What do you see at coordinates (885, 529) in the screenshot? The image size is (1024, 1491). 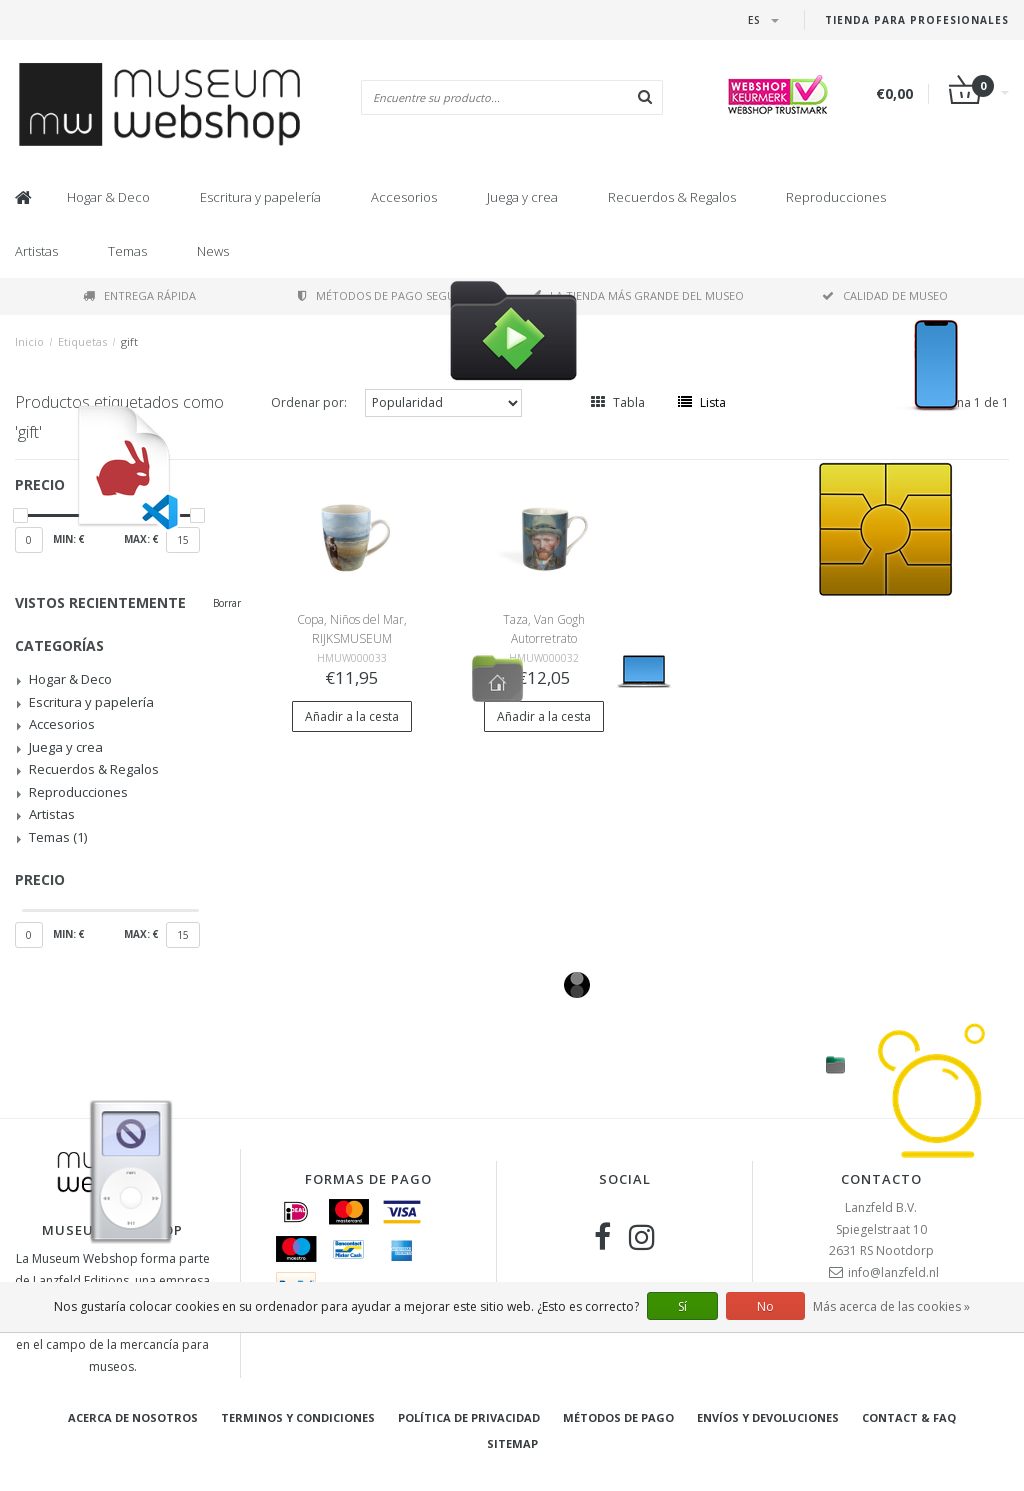 I see `smart card or security token management` at bounding box center [885, 529].